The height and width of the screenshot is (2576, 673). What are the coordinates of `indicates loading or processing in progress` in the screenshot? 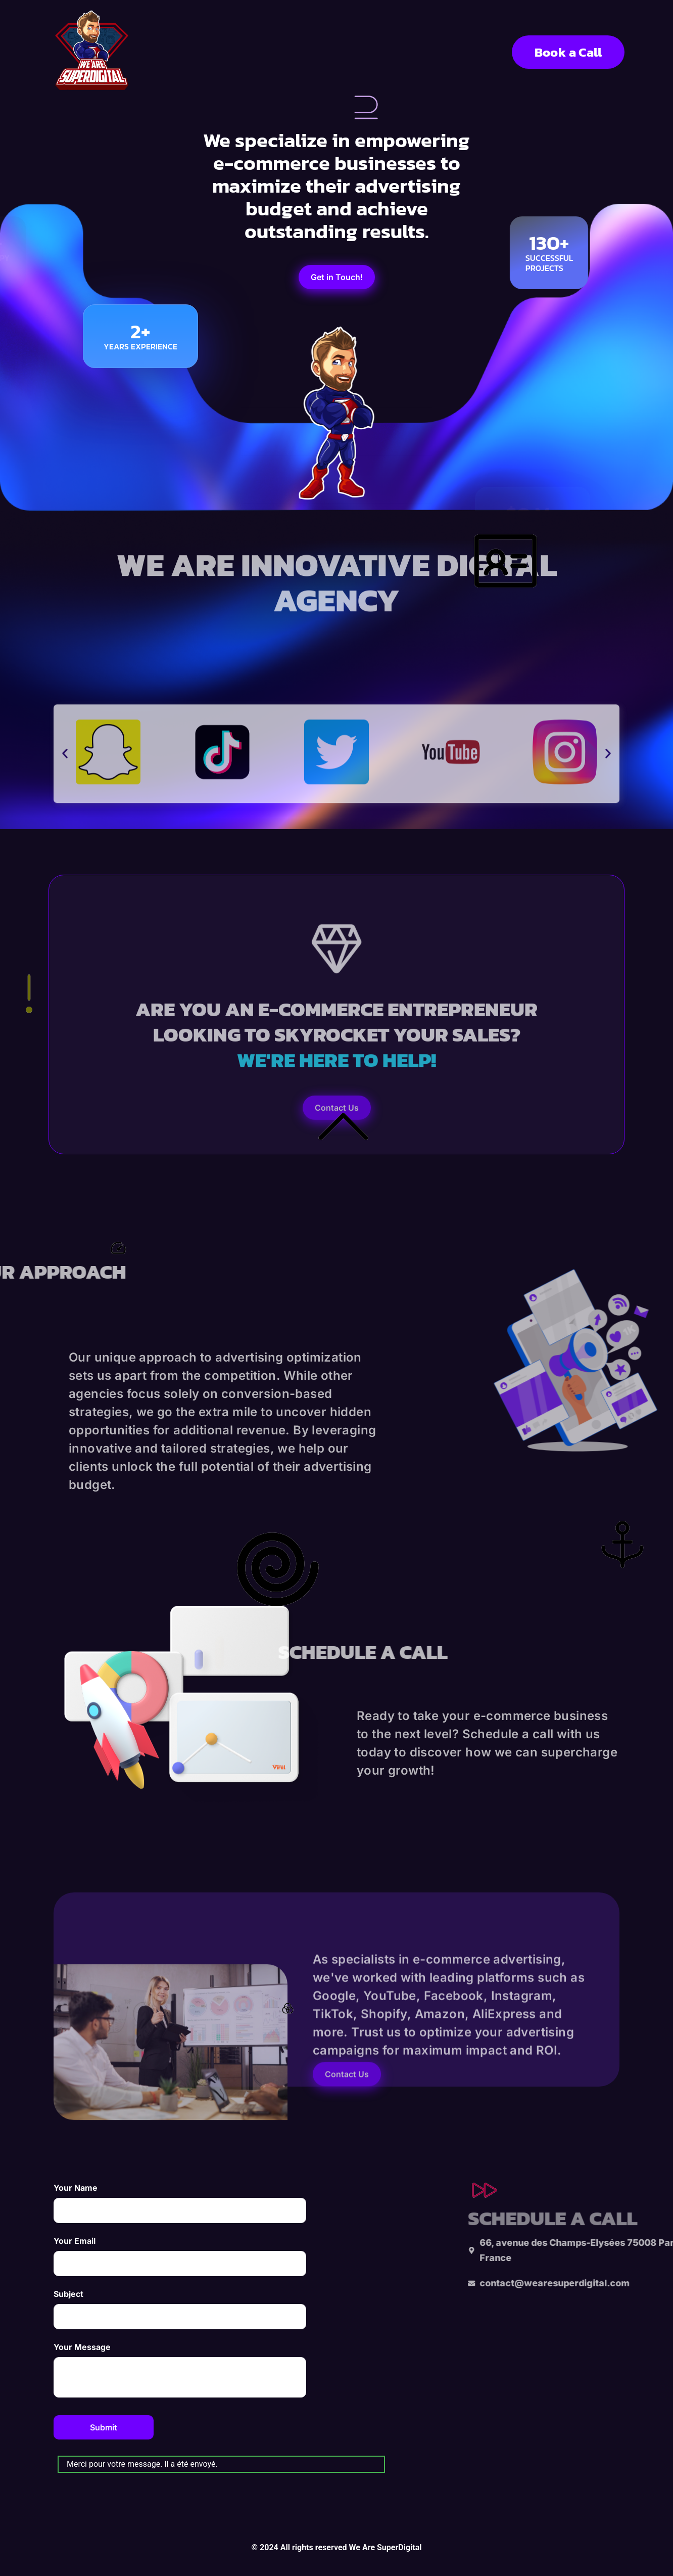 It's located at (278, 1569).